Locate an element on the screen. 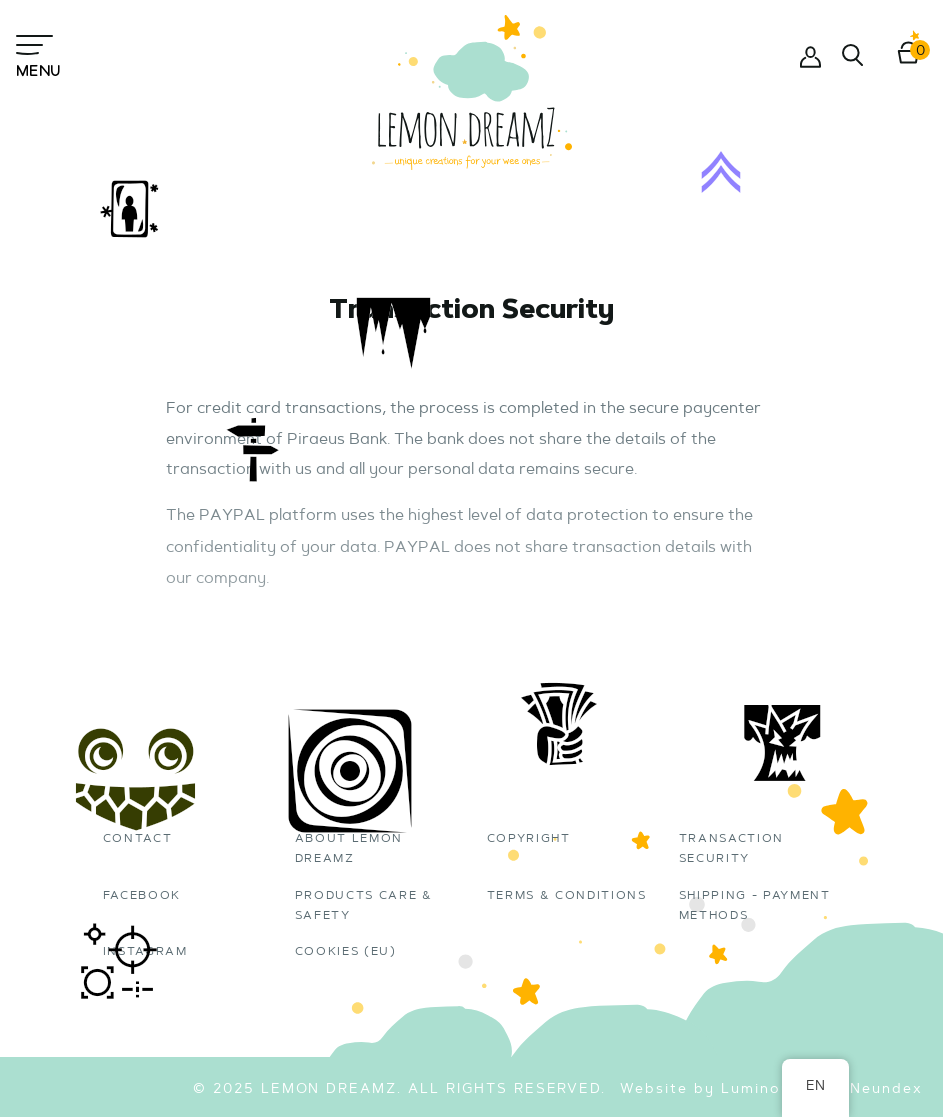  indicates corporal military rank is located at coordinates (721, 172).